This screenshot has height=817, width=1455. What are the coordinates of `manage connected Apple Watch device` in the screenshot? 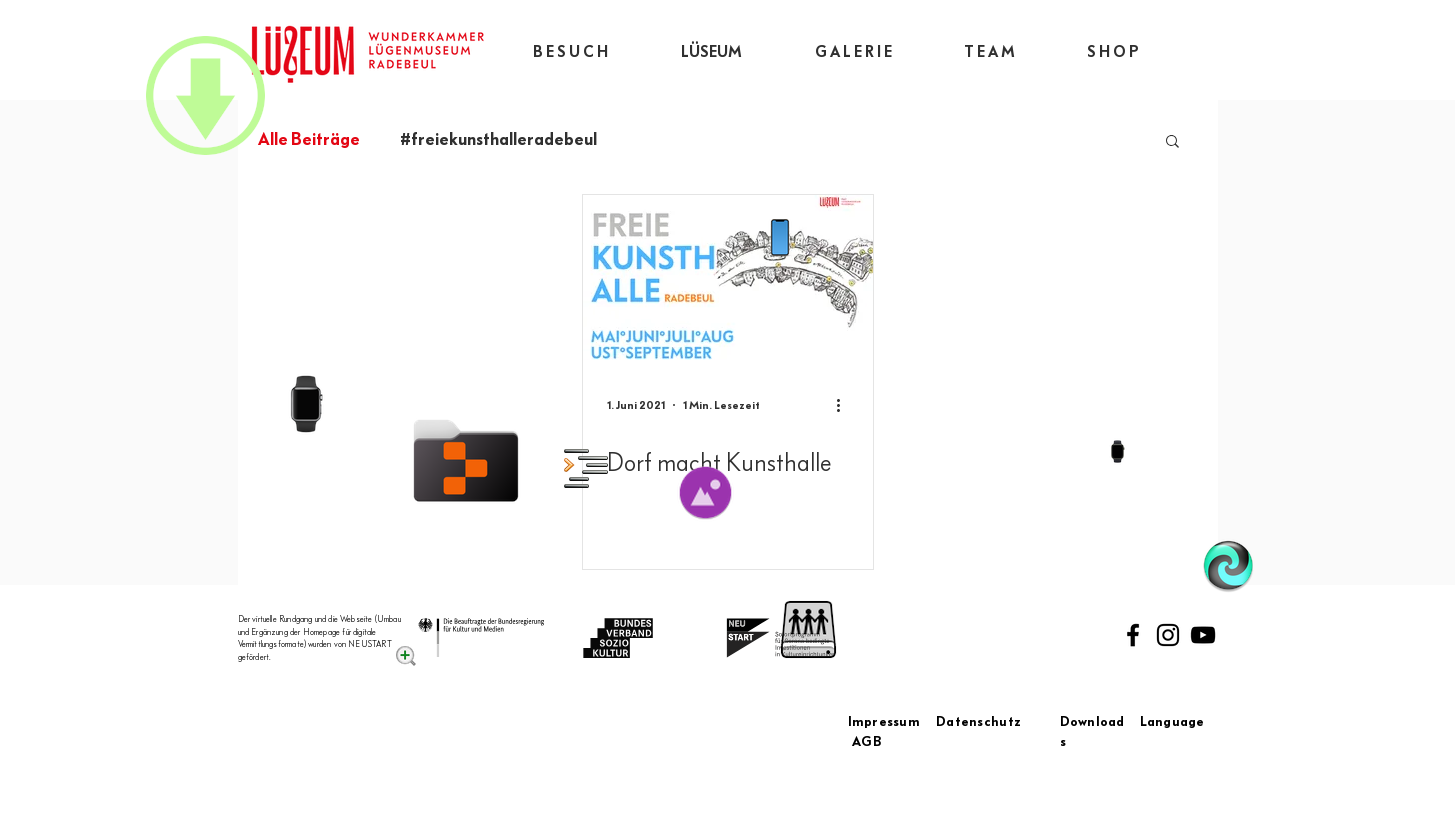 It's located at (306, 404).